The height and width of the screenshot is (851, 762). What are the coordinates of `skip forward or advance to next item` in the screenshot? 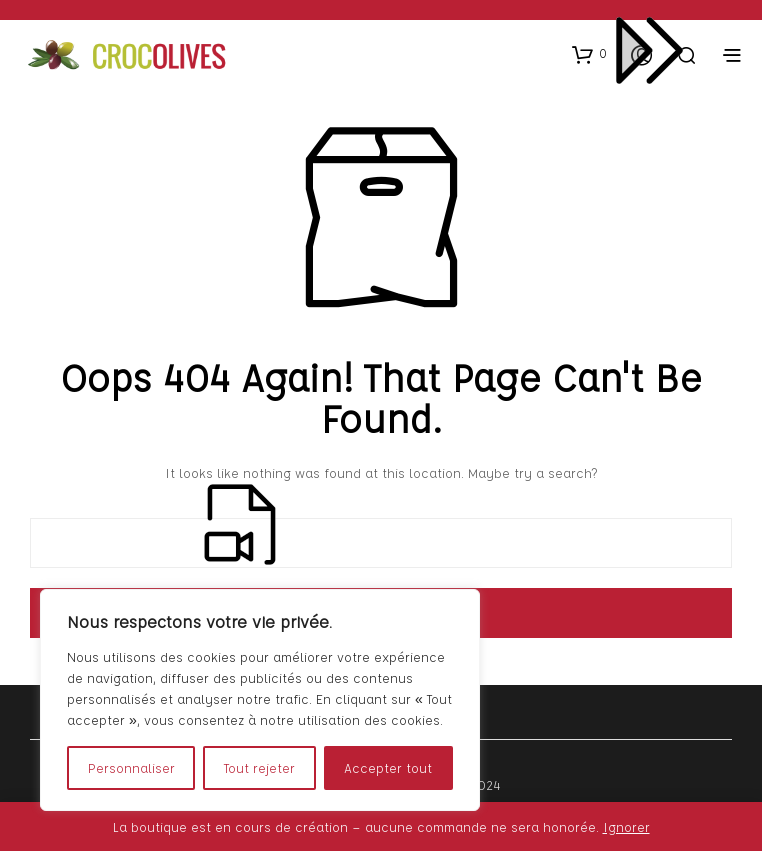 It's located at (646, 50).